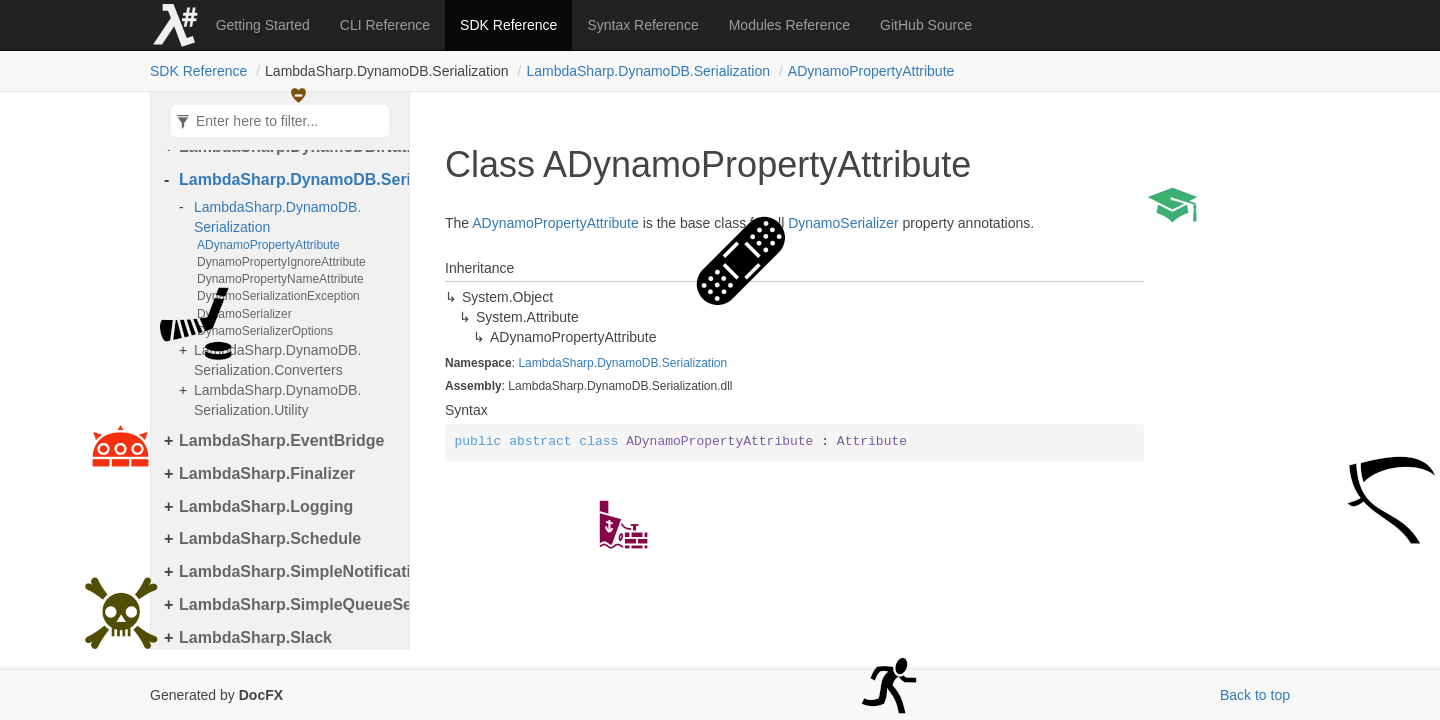 This screenshot has height=720, width=1440. What do you see at coordinates (740, 260) in the screenshot?
I see `access first aid or medical settings` at bounding box center [740, 260].